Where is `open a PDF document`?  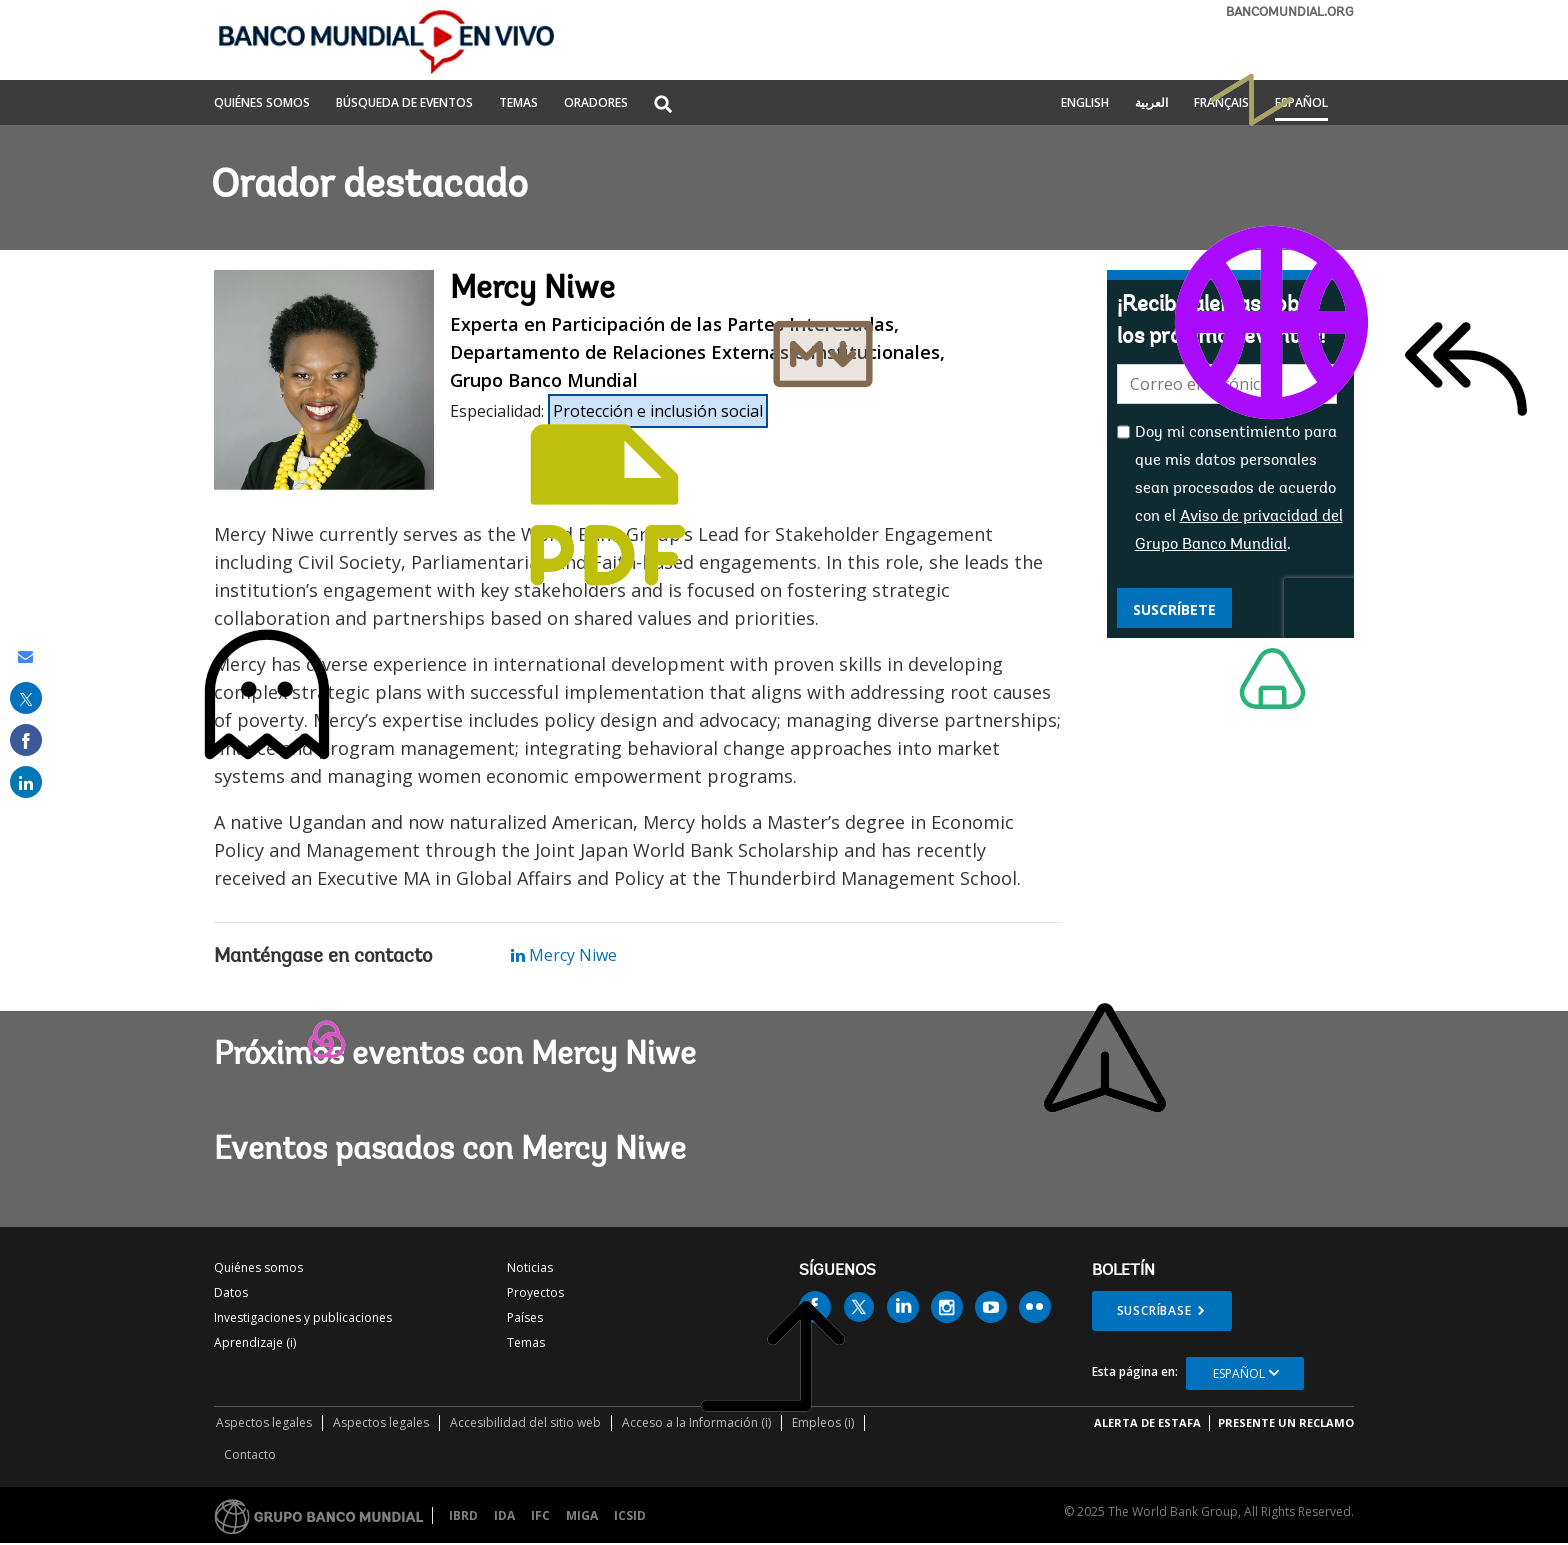
open a PDF document is located at coordinates (604, 511).